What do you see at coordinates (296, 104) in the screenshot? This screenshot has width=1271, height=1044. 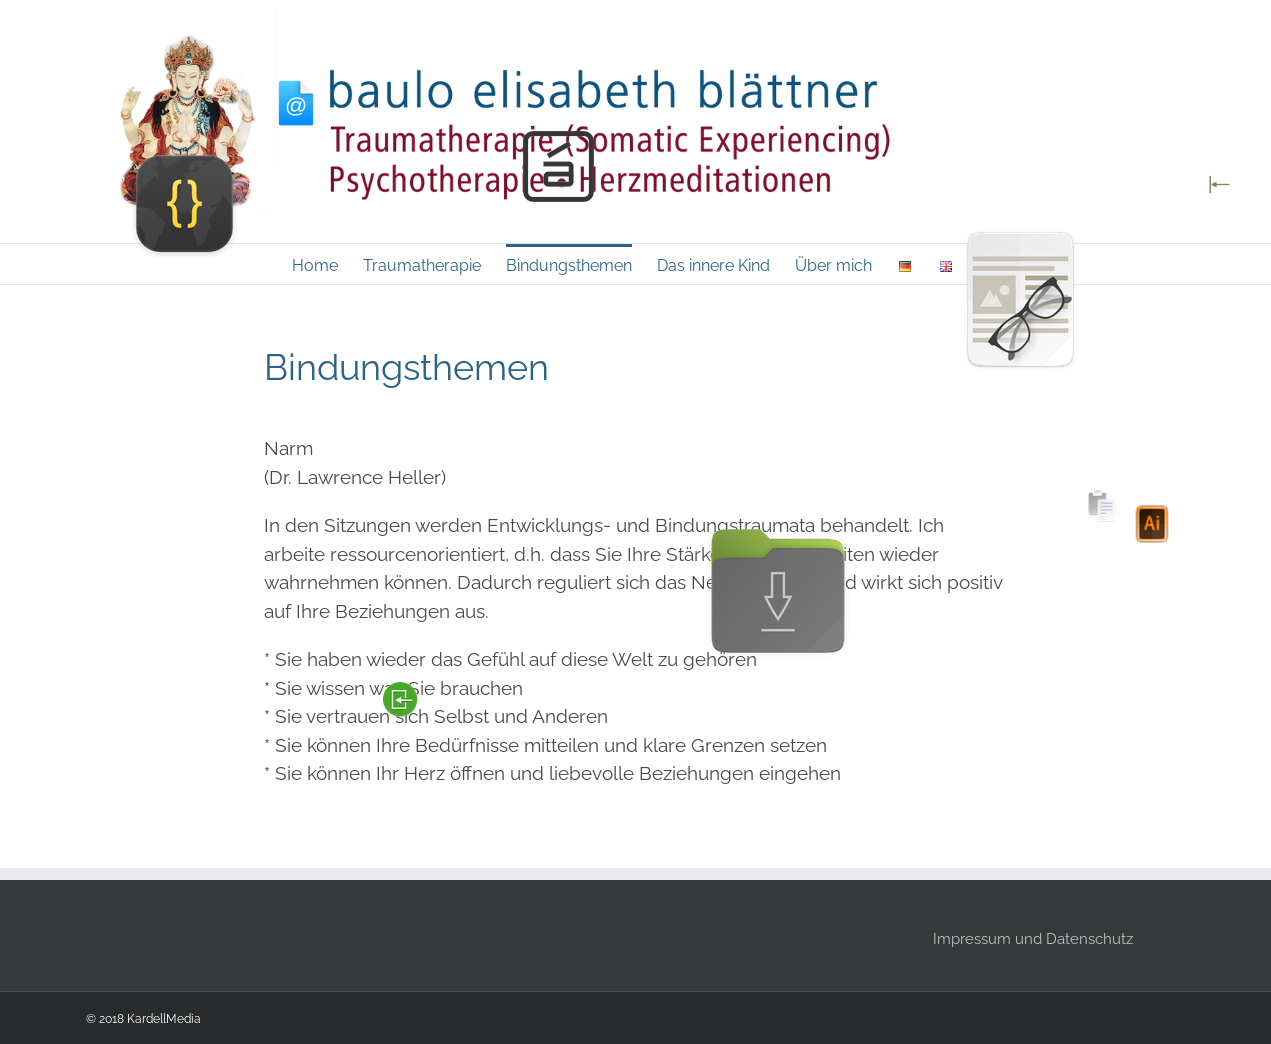 I see `address book or contacts file` at bounding box center [296, 104].